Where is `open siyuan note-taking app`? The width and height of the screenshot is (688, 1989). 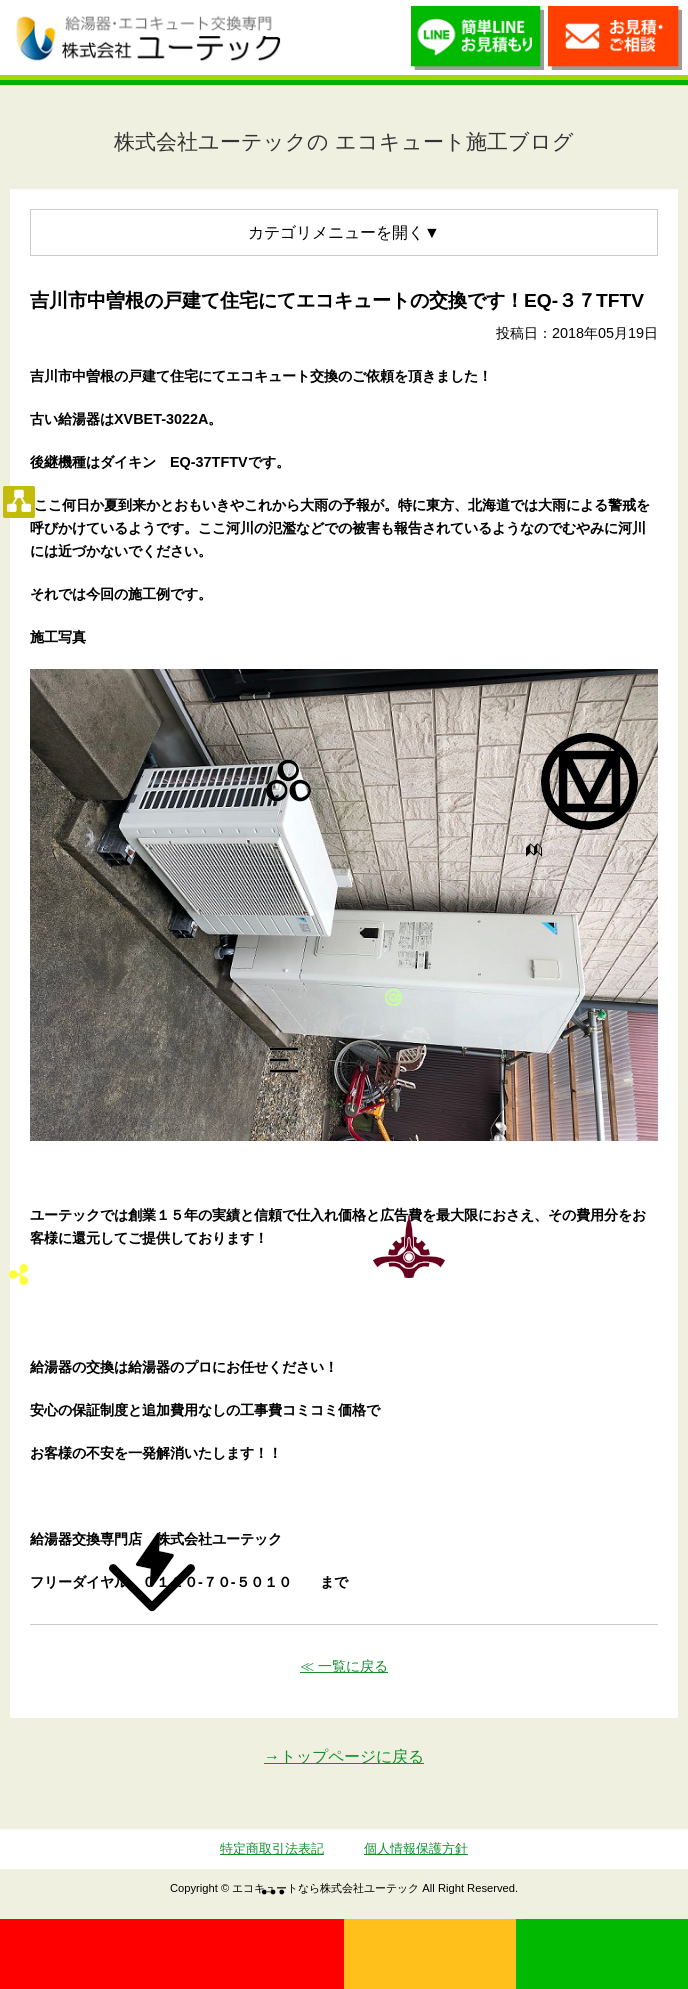
open siyuan note-taking app is located at coordinates (534, 850).